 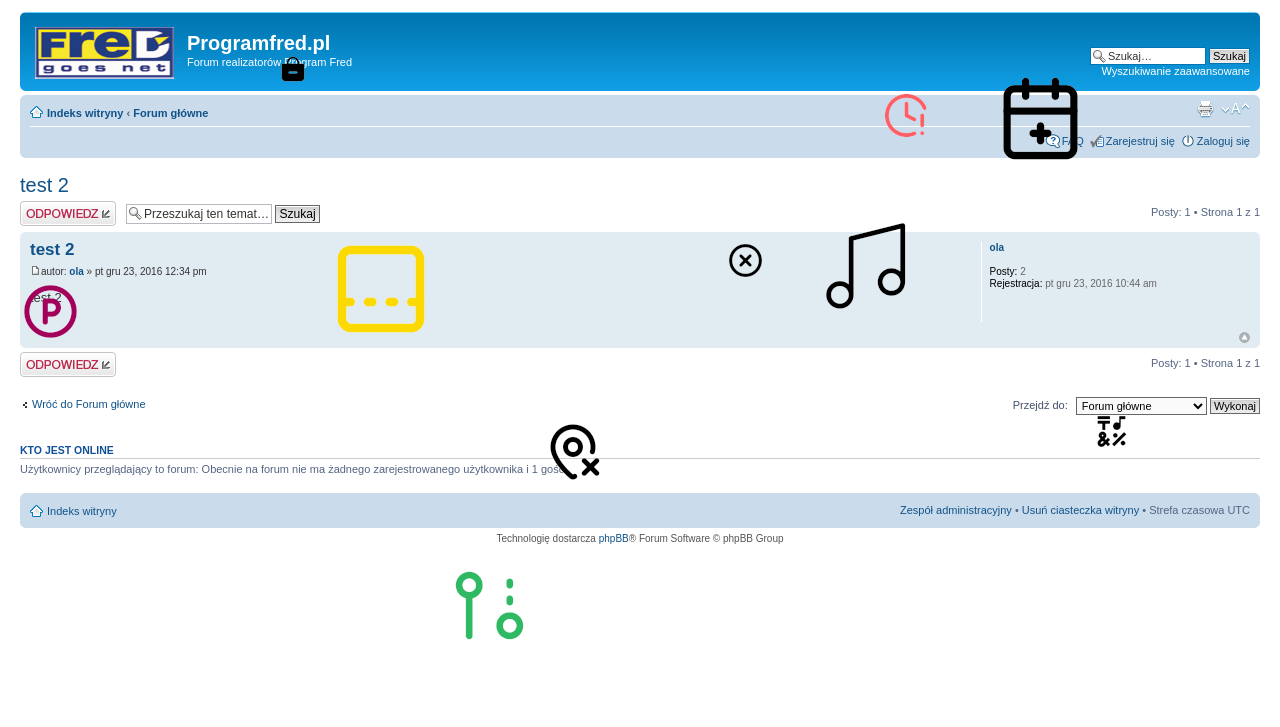 I want to click on visit Product Hunt website, so click(x=50, y=311).